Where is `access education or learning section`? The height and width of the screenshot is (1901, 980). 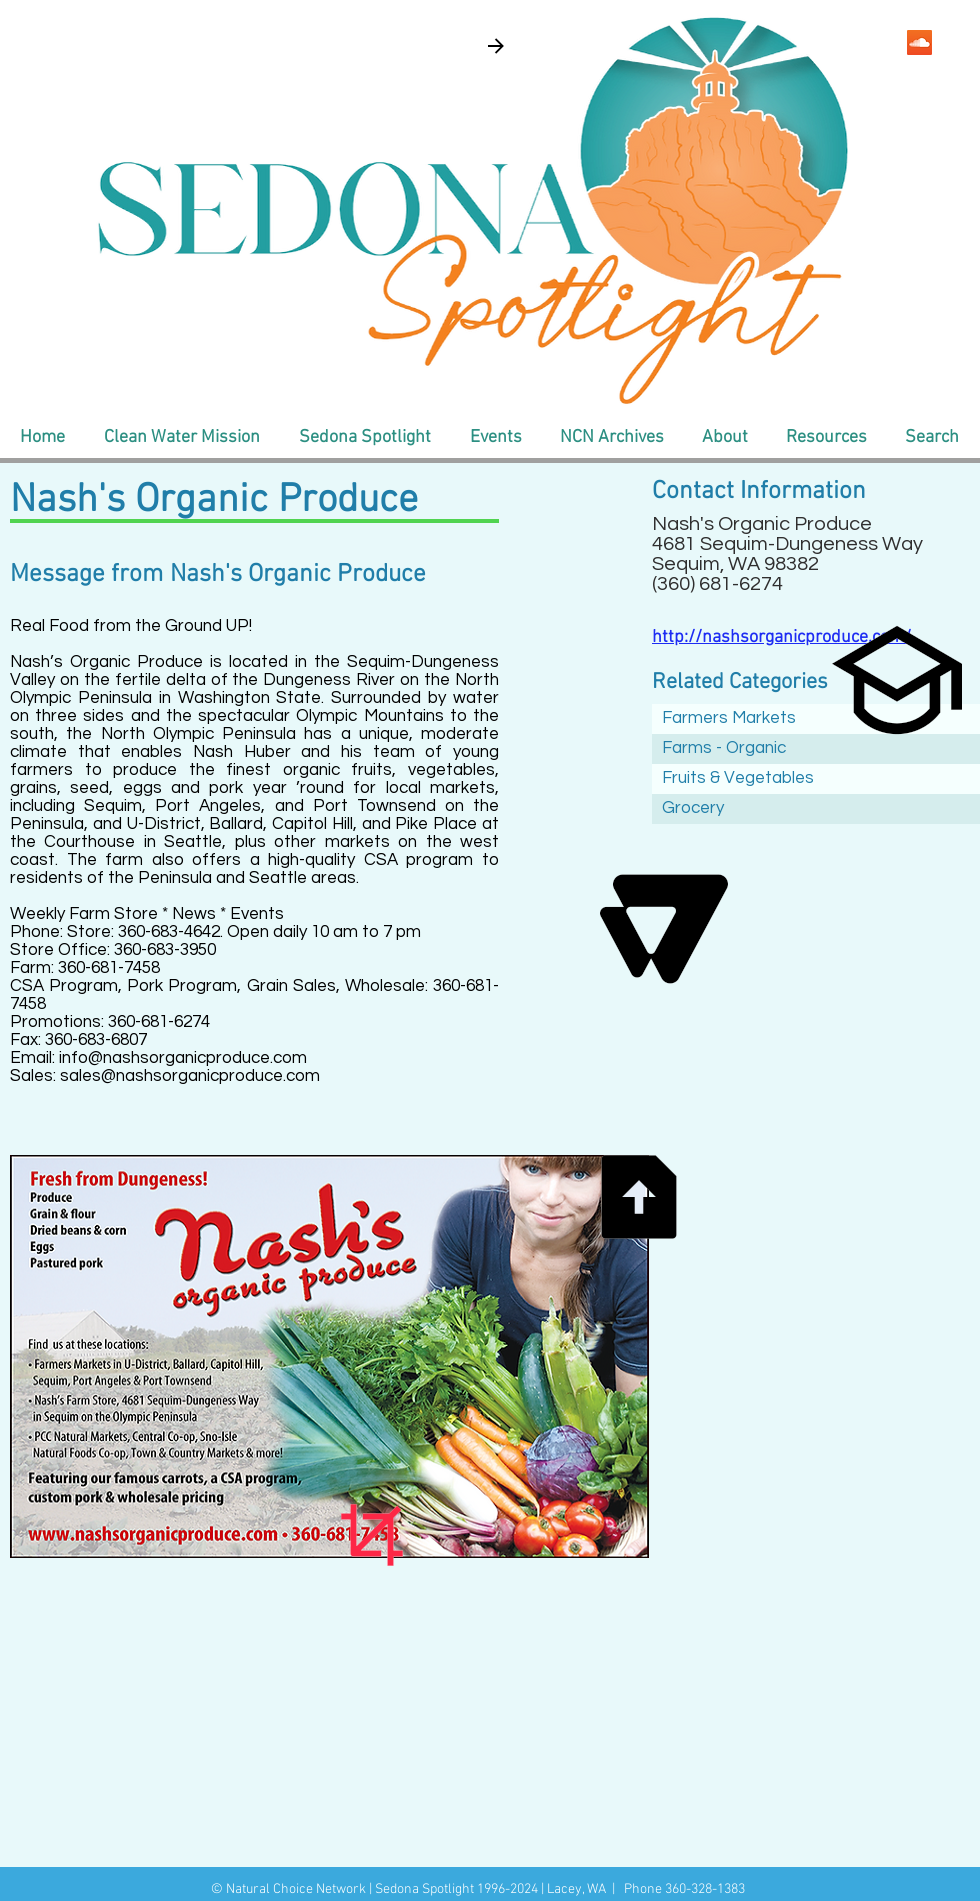 access education or learning section is located at coordinates (897, 680).